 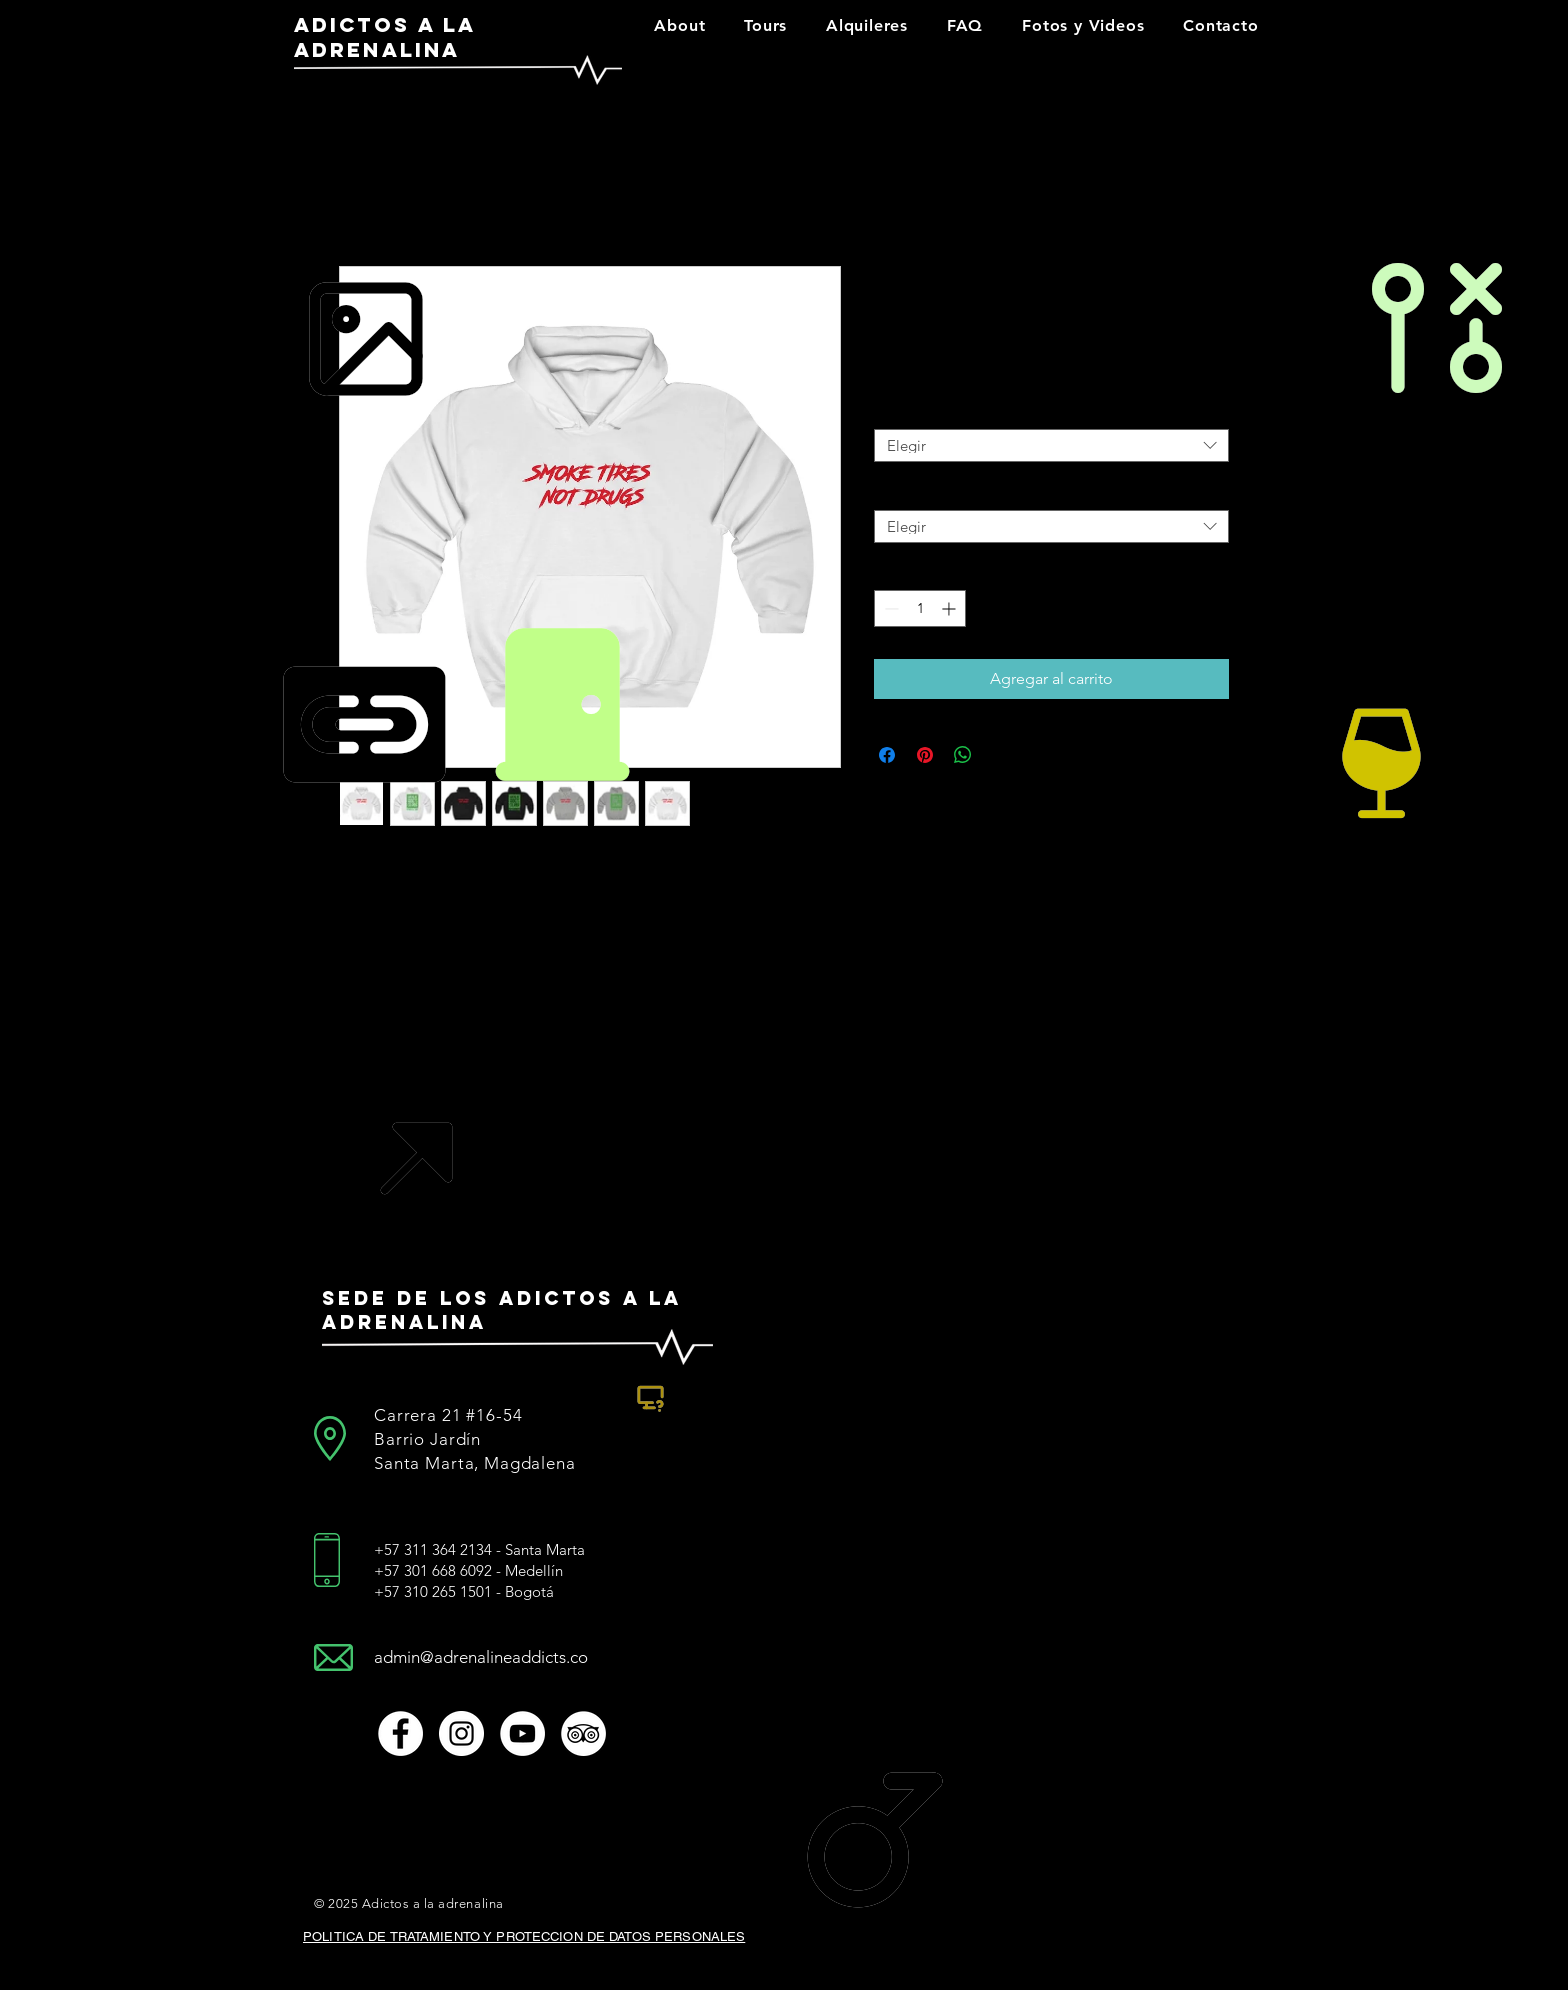 What do you see at coordinates (1381, 759) in the screenshot?
I see `browse wine or beverage options` at bounding box center [1381, 759].